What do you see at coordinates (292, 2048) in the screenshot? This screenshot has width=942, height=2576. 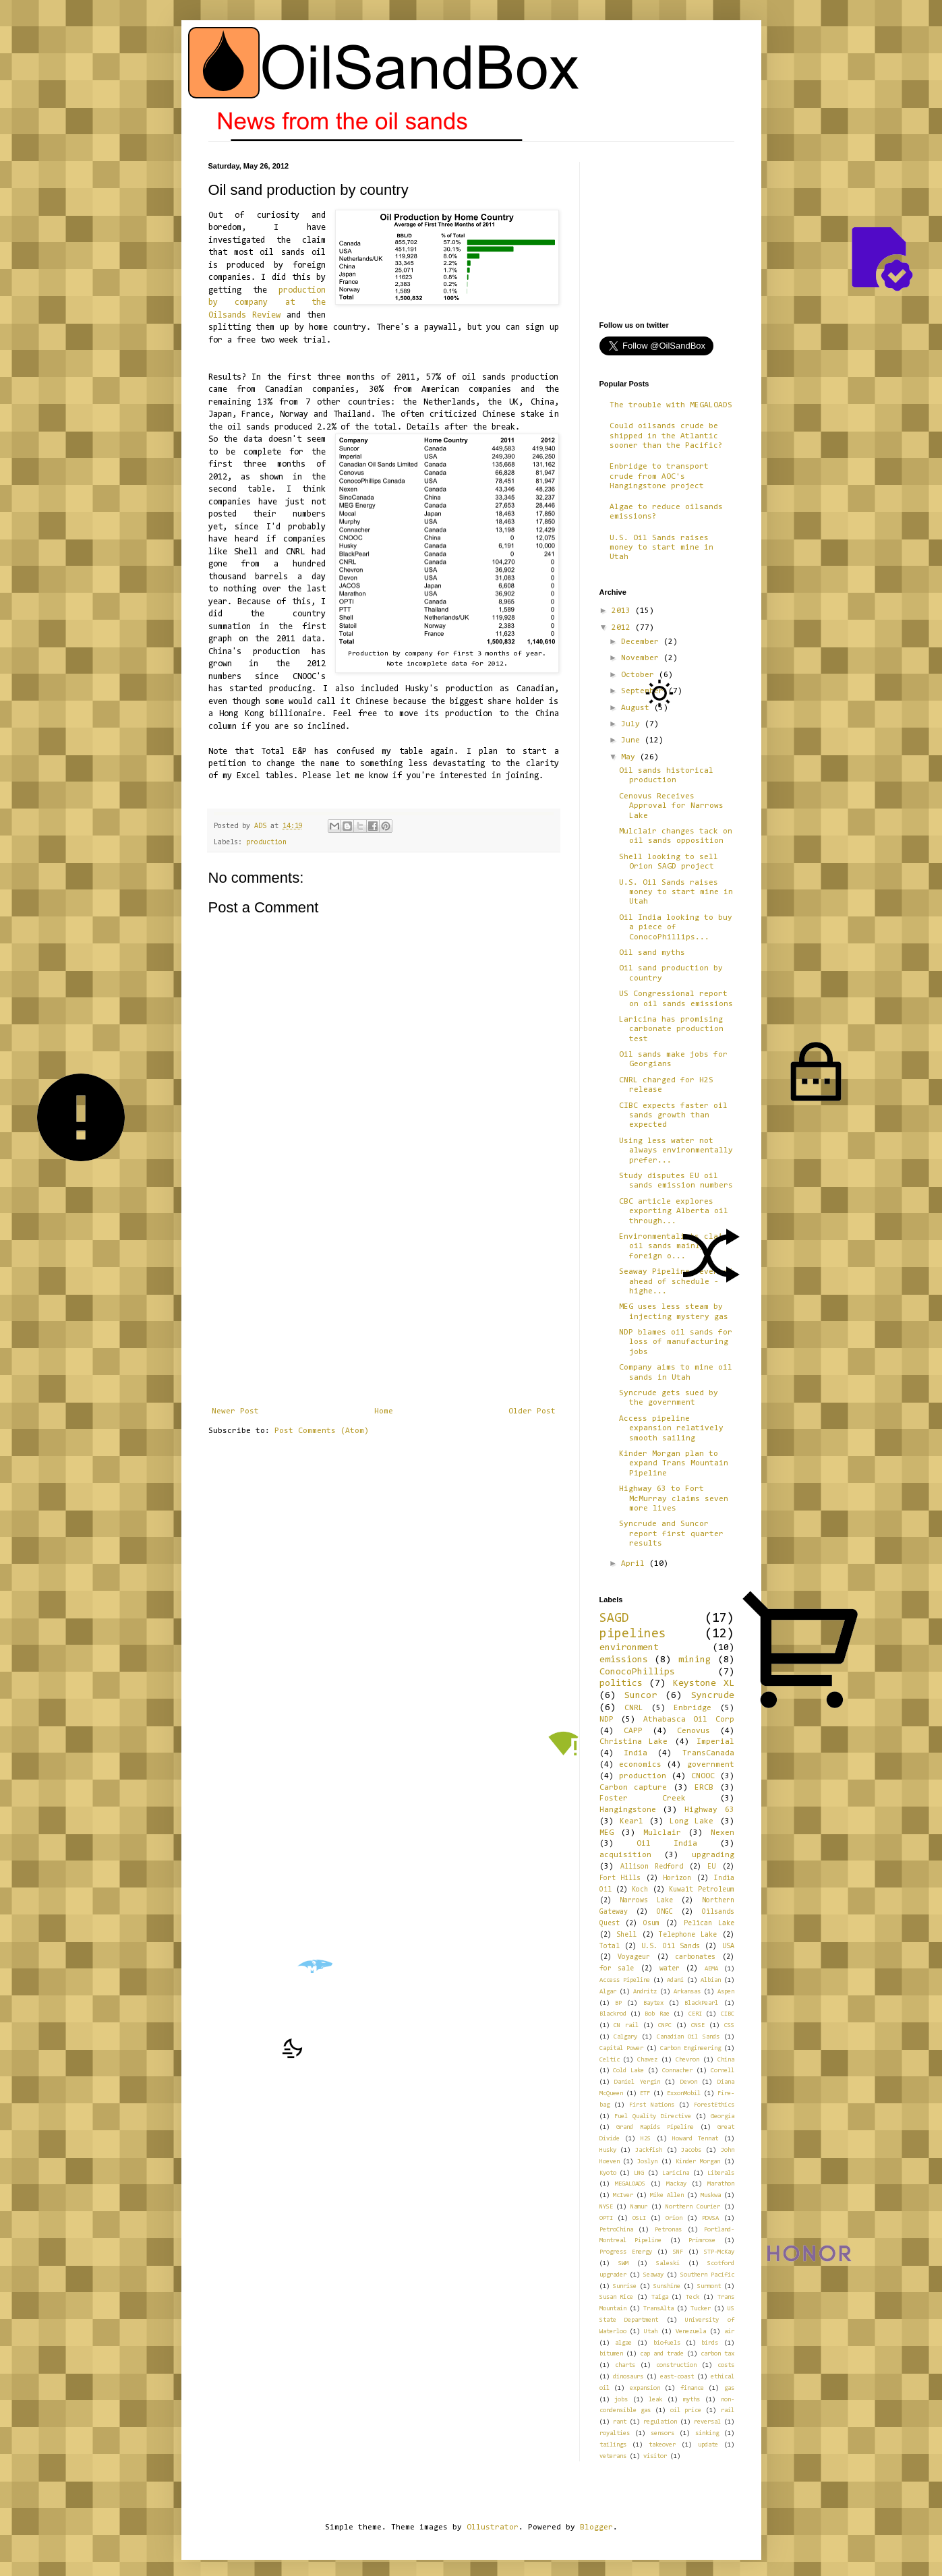 I see `indicates foggy nighttime weather conditions` at bounding box center [292, 2048].